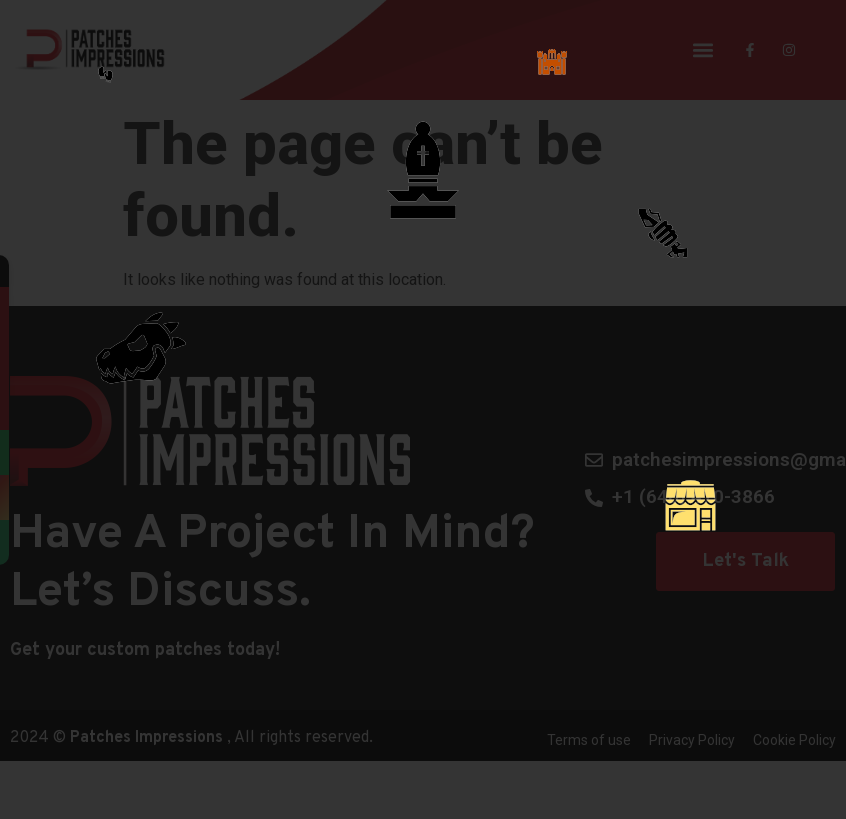  What do you see at coordinates (690, 505) in the screenshot?
I see `open the in-game shop or store` at bounding box center [690, 505].